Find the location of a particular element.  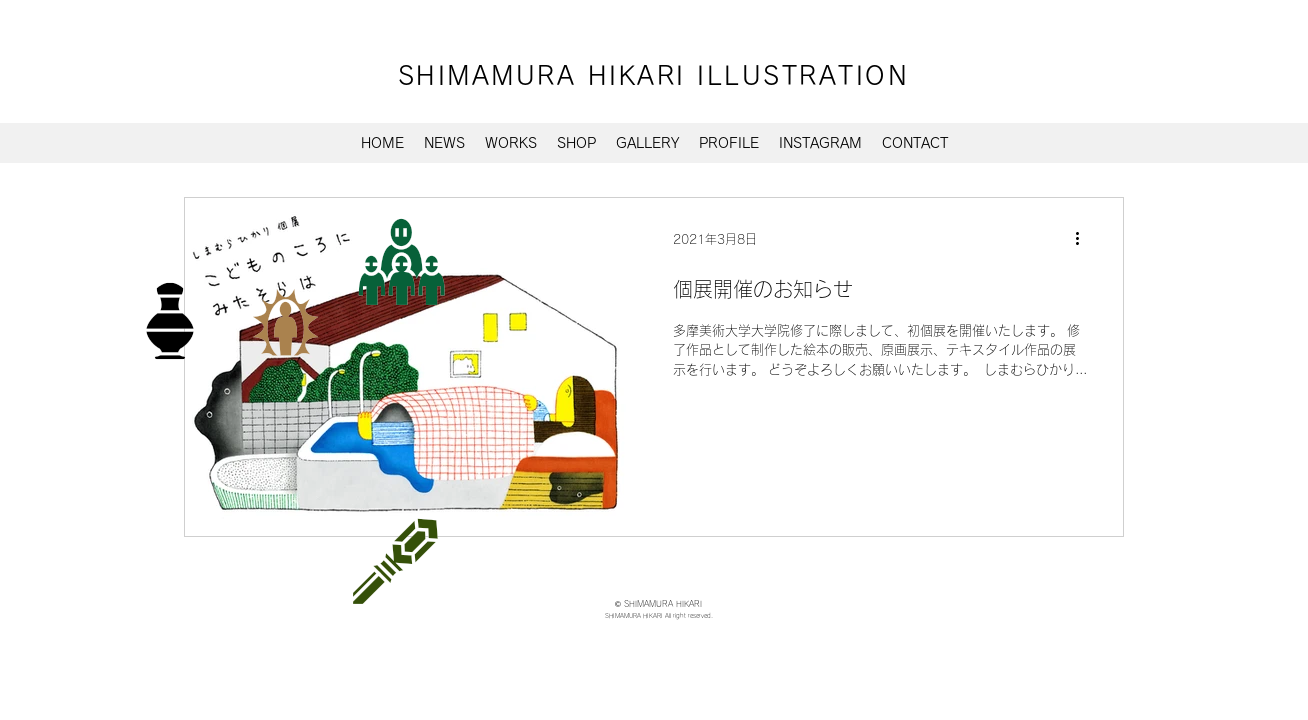

view pottery or ceramics collection is located at coordinates (170, 321).